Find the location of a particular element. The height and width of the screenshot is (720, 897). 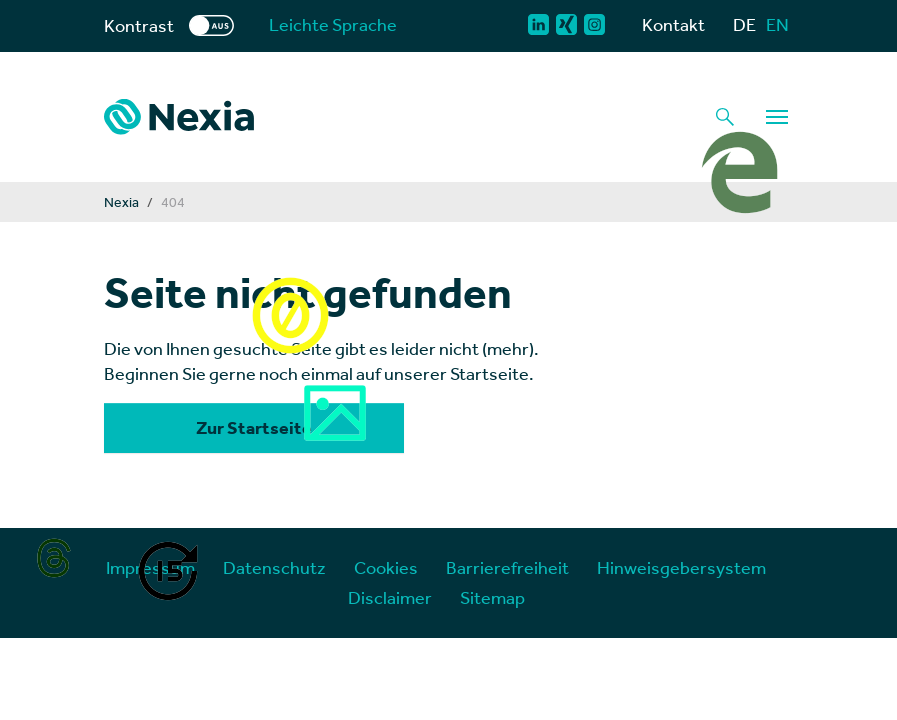

skip forward 15 seconds is located at coordinates (168, 571).